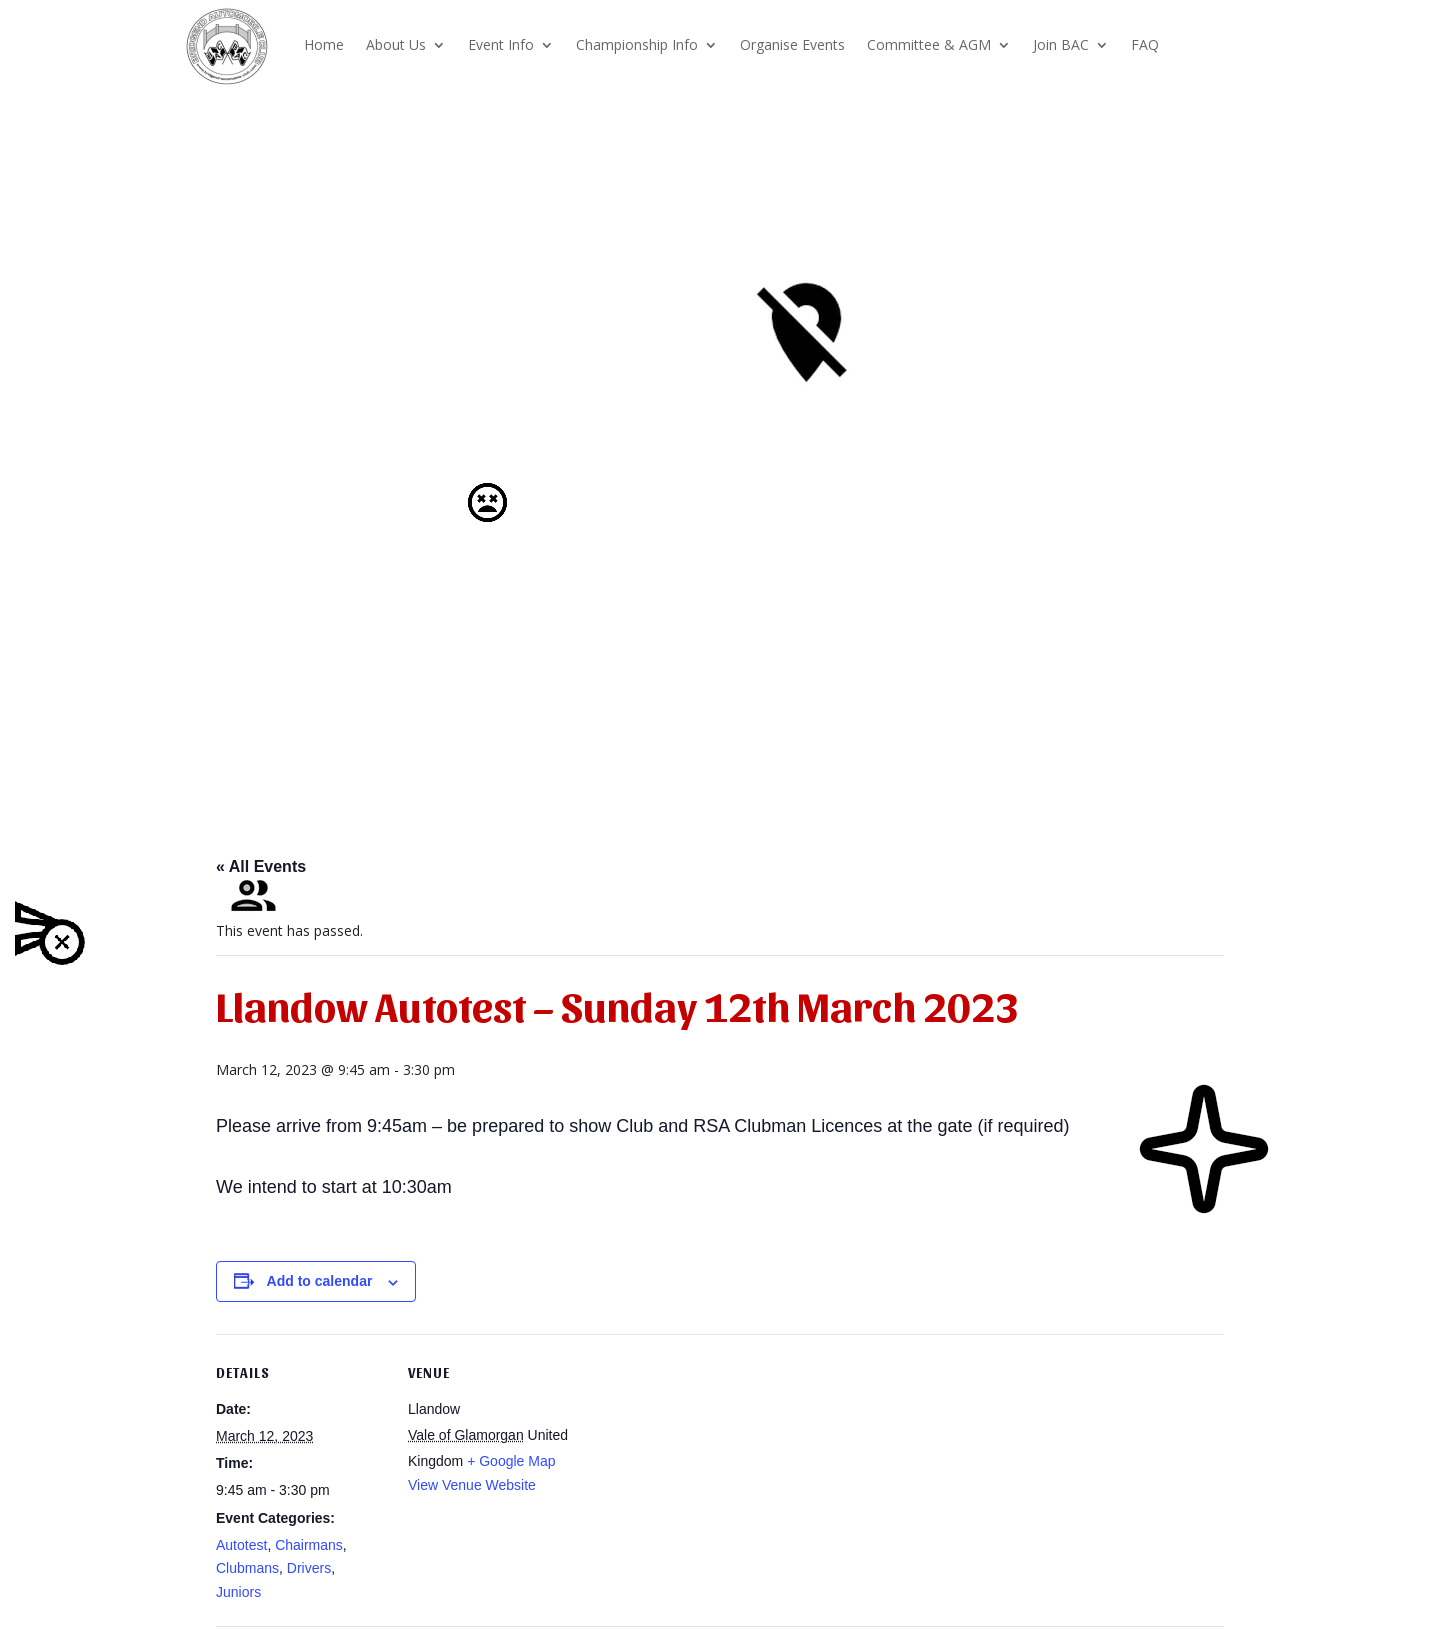 The image size is (1440, 1630). I want to click on submit negative feedback or rating, so click(487, 502).